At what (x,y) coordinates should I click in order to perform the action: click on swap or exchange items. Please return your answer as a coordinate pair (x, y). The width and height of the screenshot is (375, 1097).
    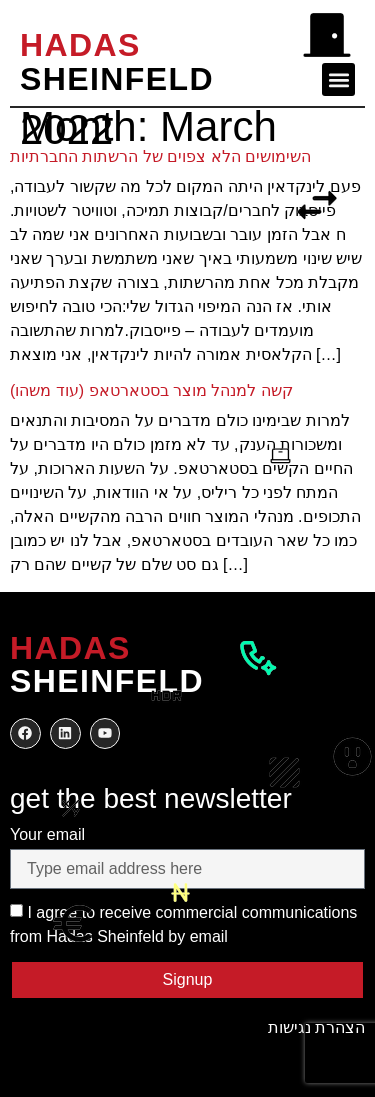
    Looking at the image, I should click on (317, 205).